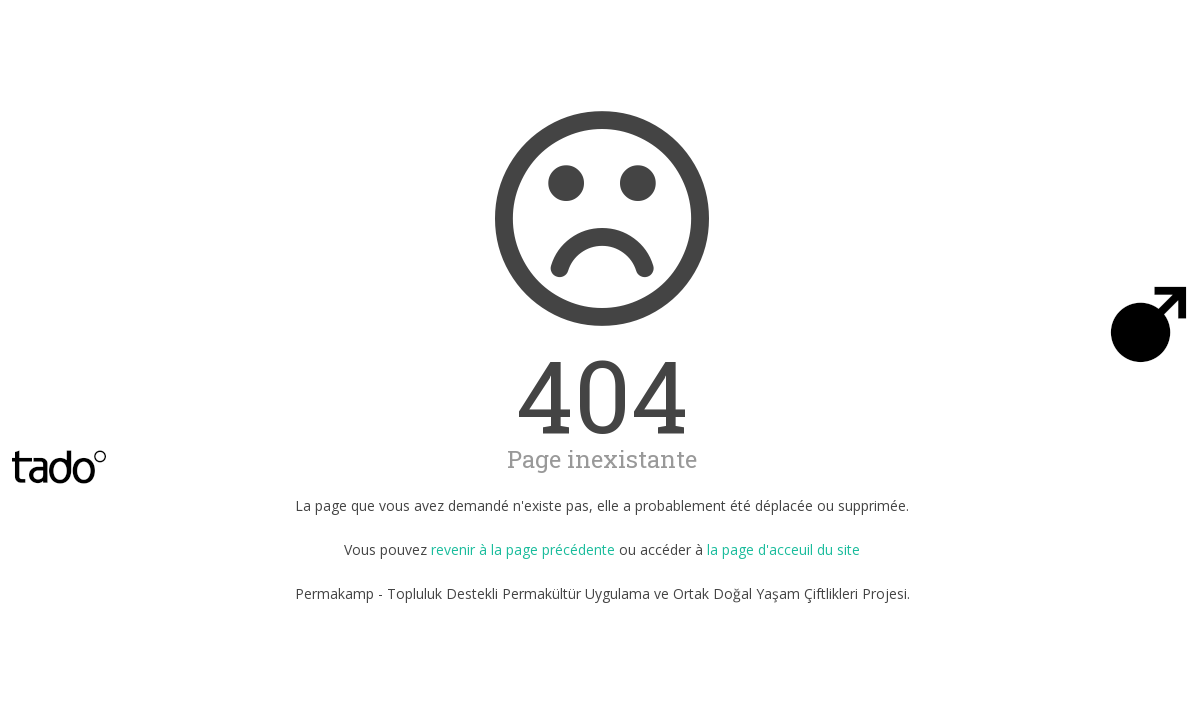 This screenshot has width=1204, height=720. What do you see at coordinates (1146, 322) in the screenshot?
I see `indicates male or men's section` at bounding box center [1146, 322].